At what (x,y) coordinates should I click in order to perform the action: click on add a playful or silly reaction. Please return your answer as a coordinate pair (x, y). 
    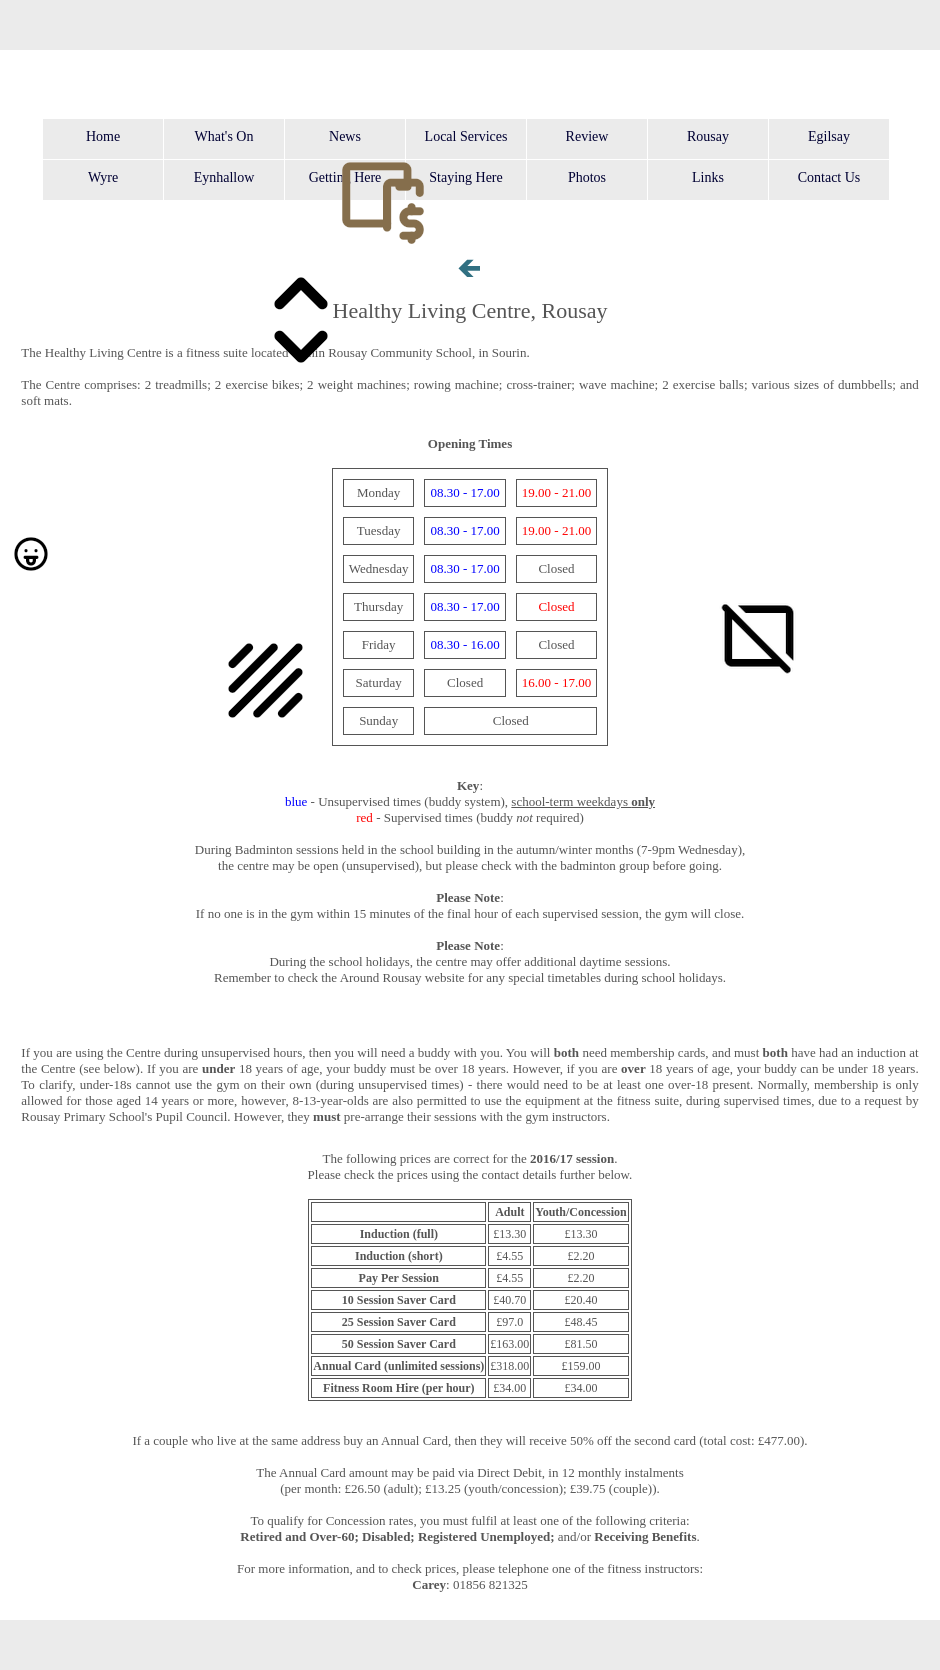
    Looking at the image, I should click on (31, 554).